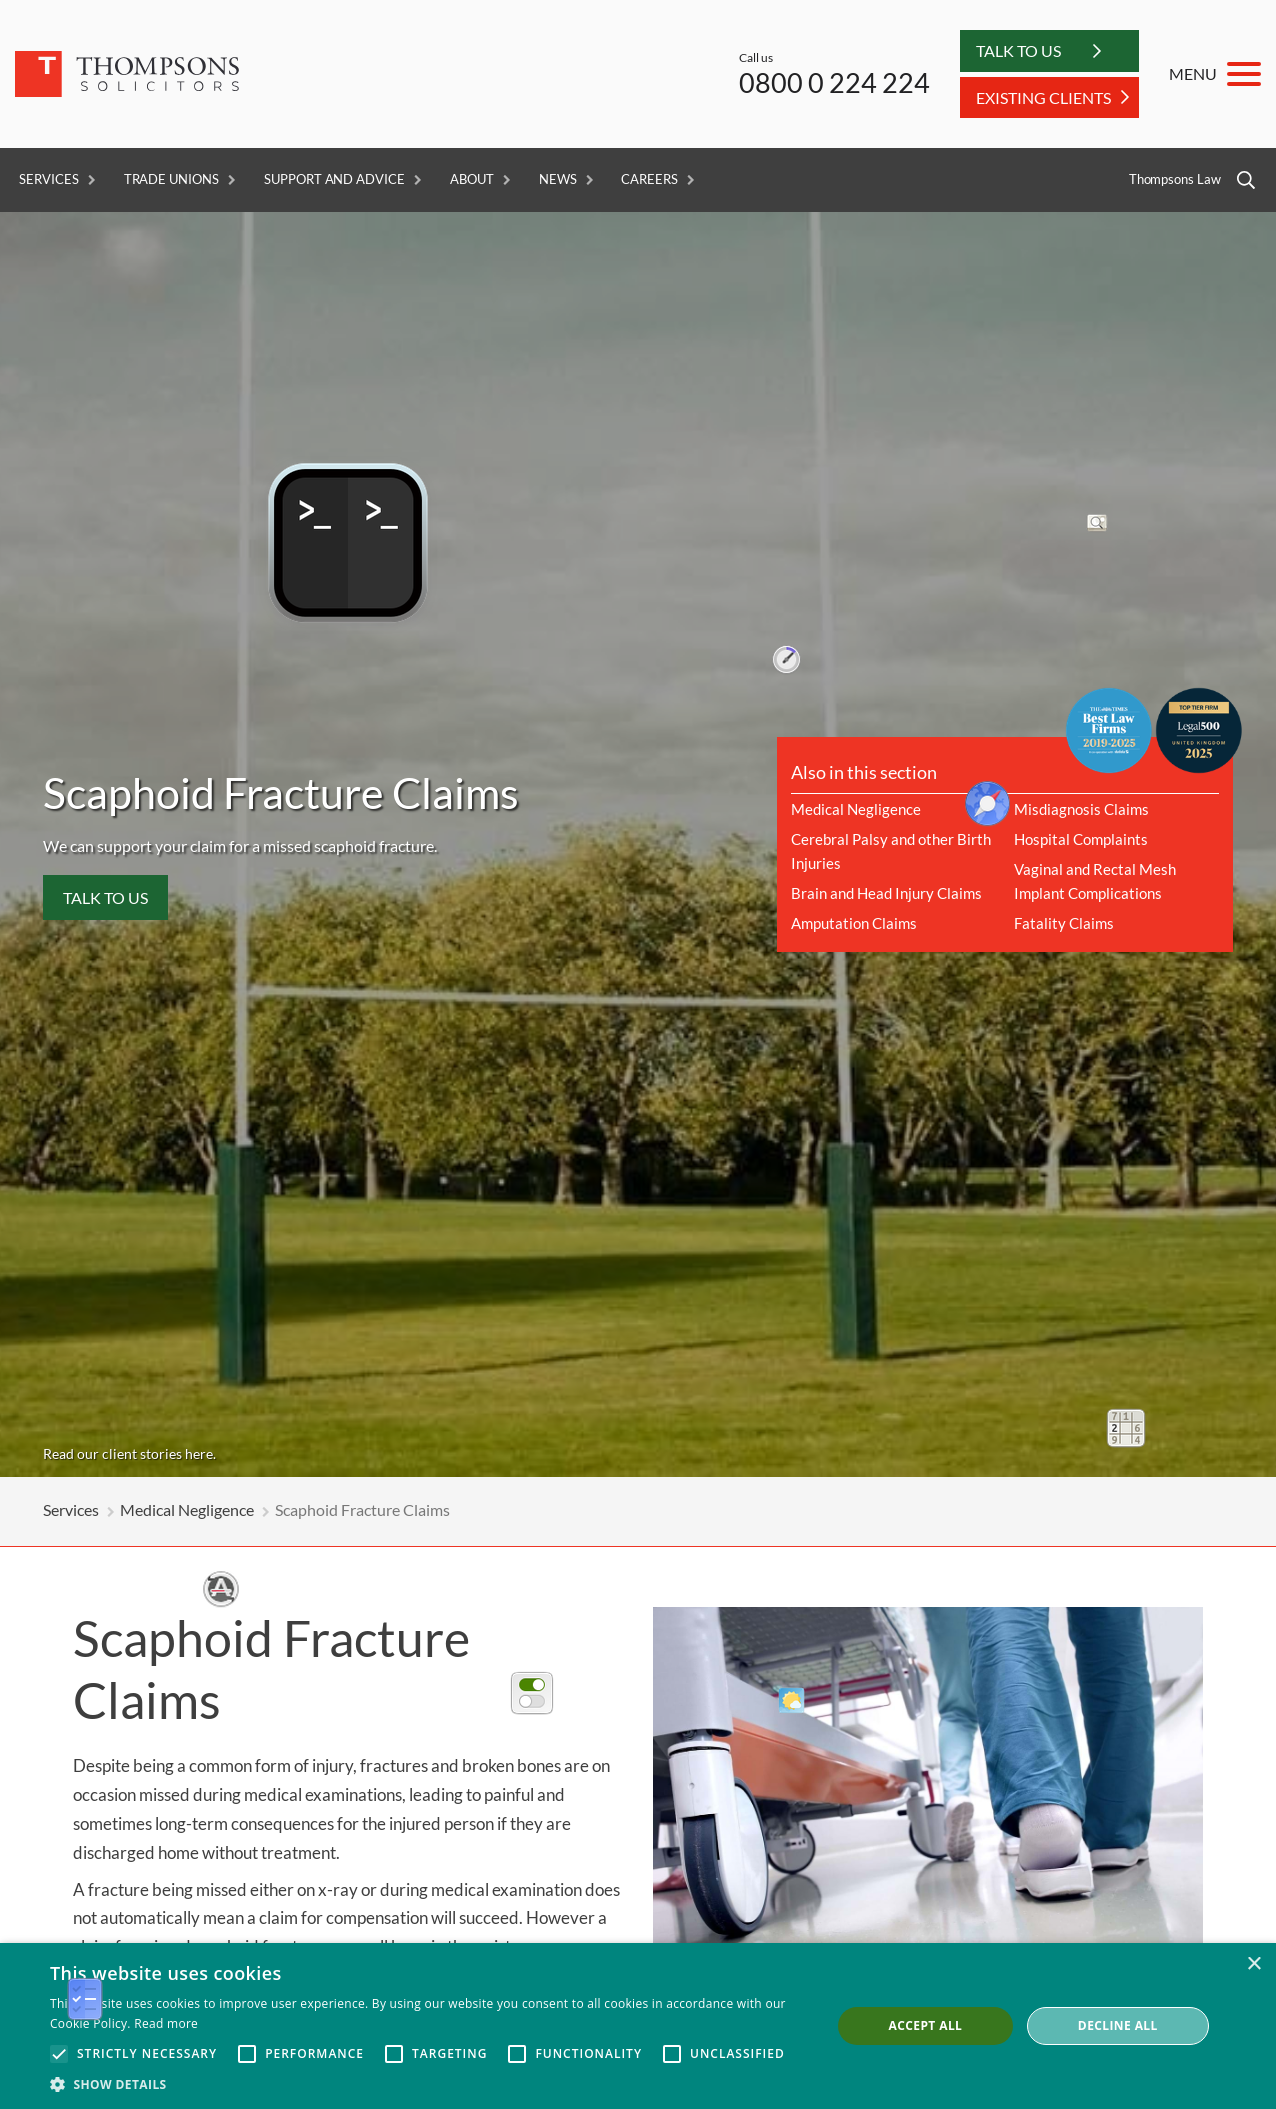 This screenshot has height=2109, width=1276. Describe the element at coordinates (85, 1999) in the screenshot. I see `open the to-do list app` at that location.